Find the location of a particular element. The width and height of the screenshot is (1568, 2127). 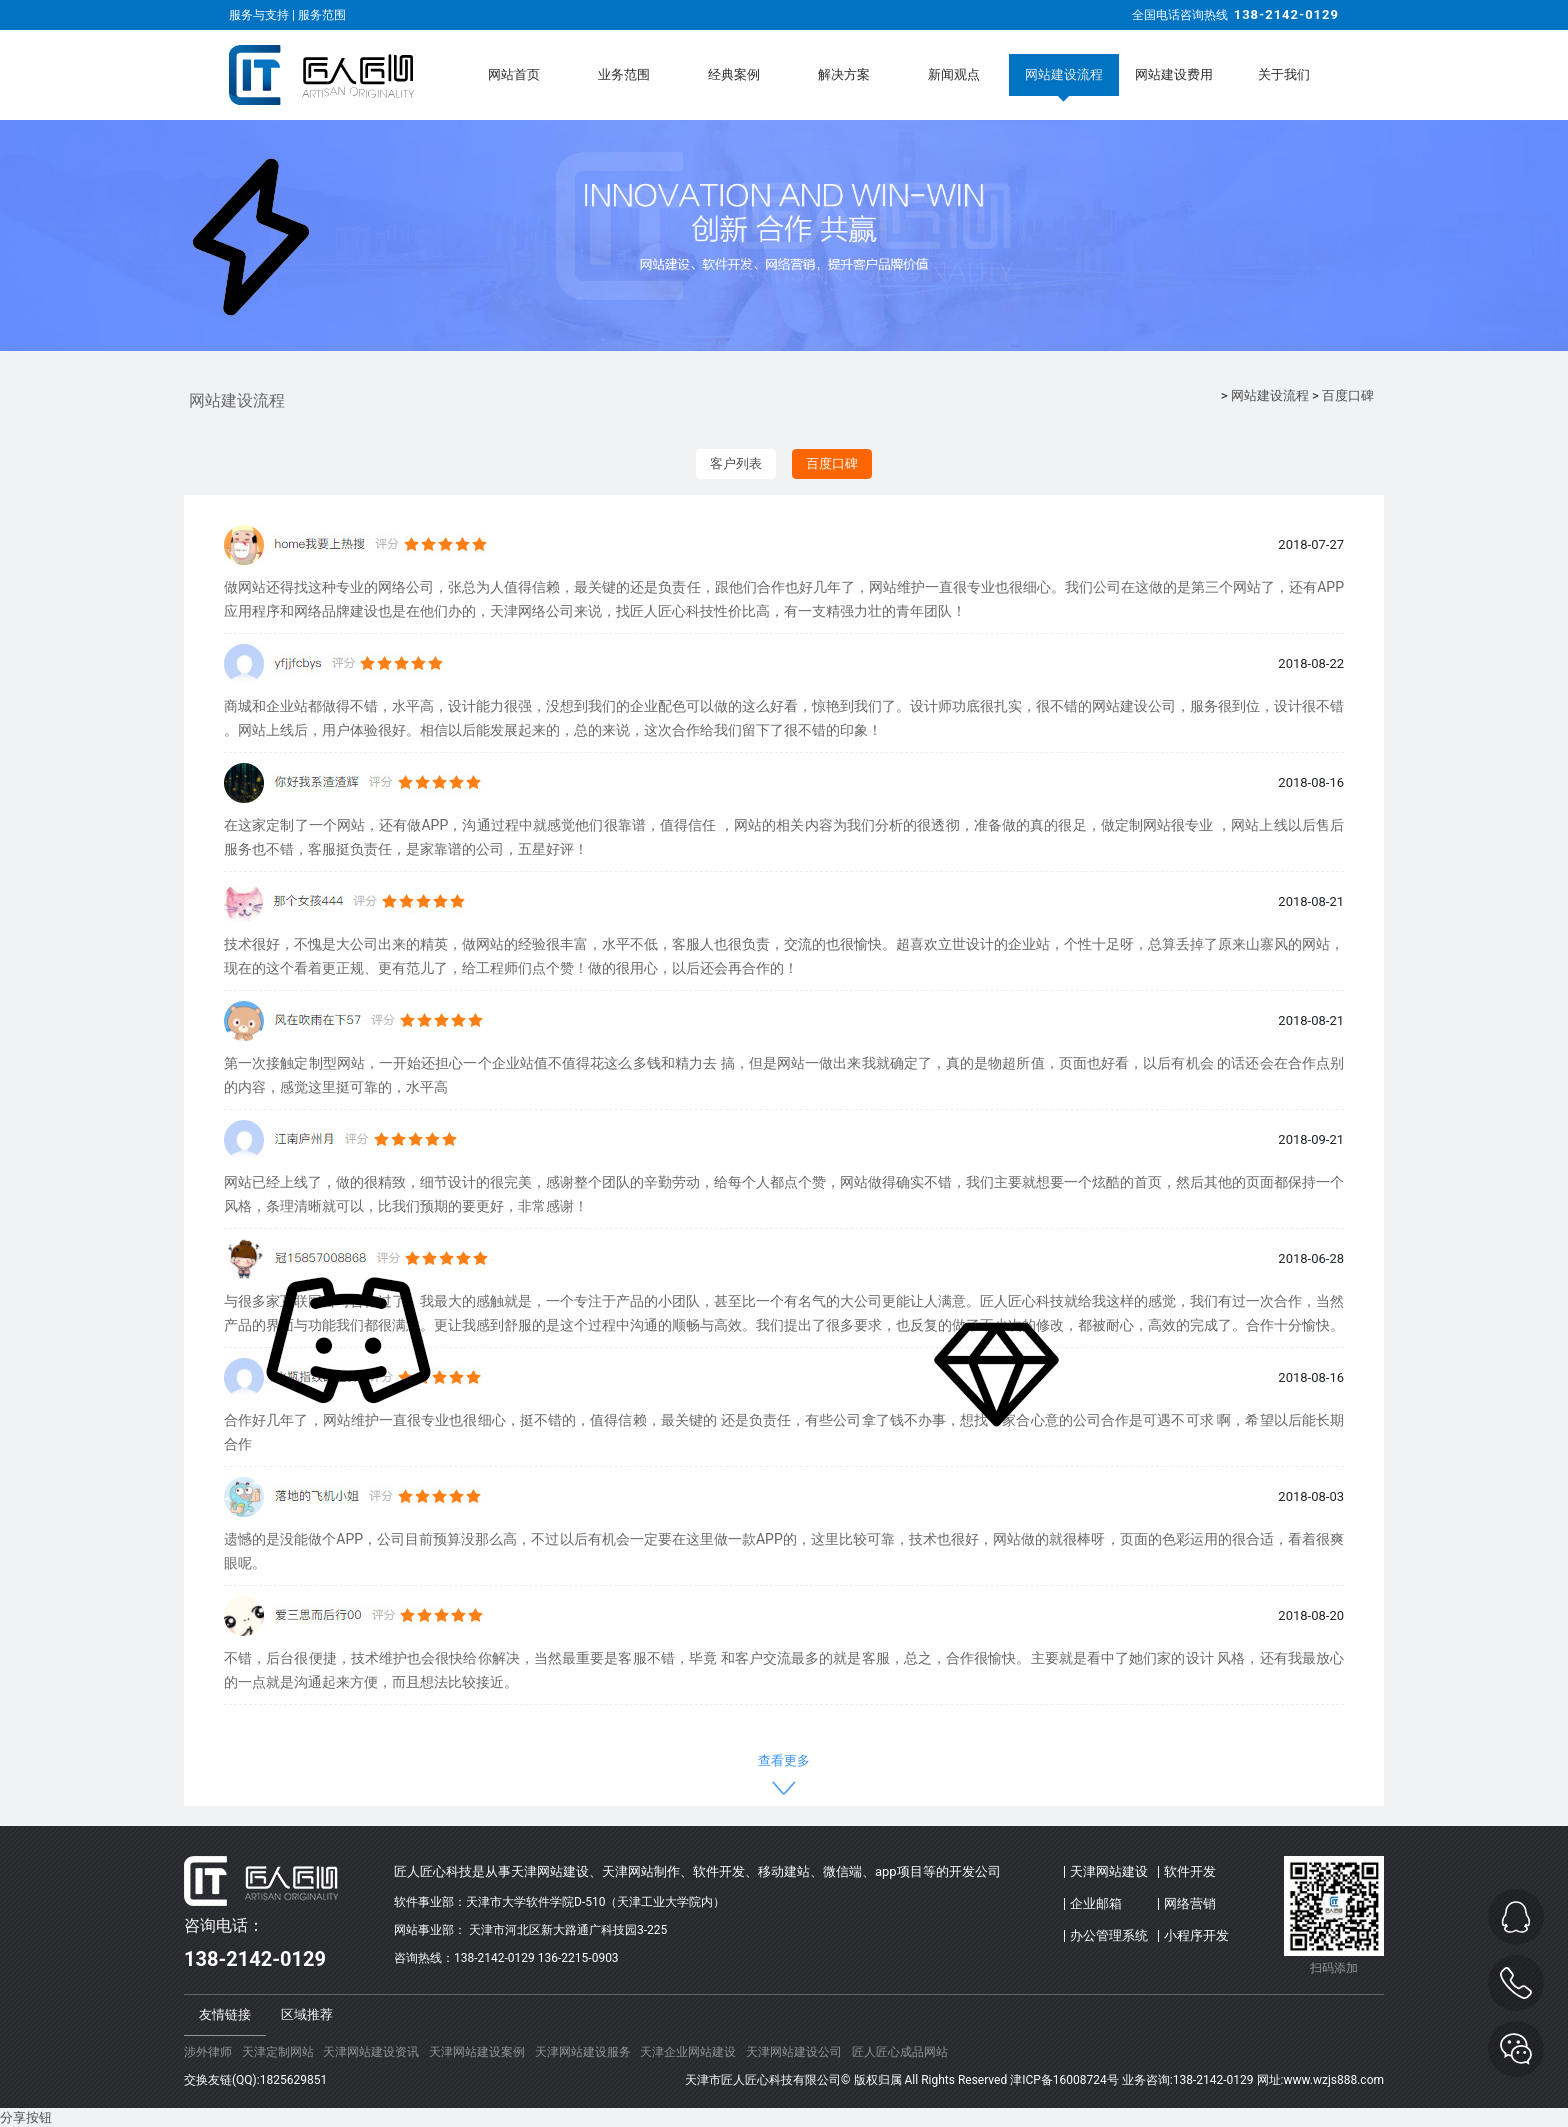

open Sketch design application is located at coordinates (996, 1372).